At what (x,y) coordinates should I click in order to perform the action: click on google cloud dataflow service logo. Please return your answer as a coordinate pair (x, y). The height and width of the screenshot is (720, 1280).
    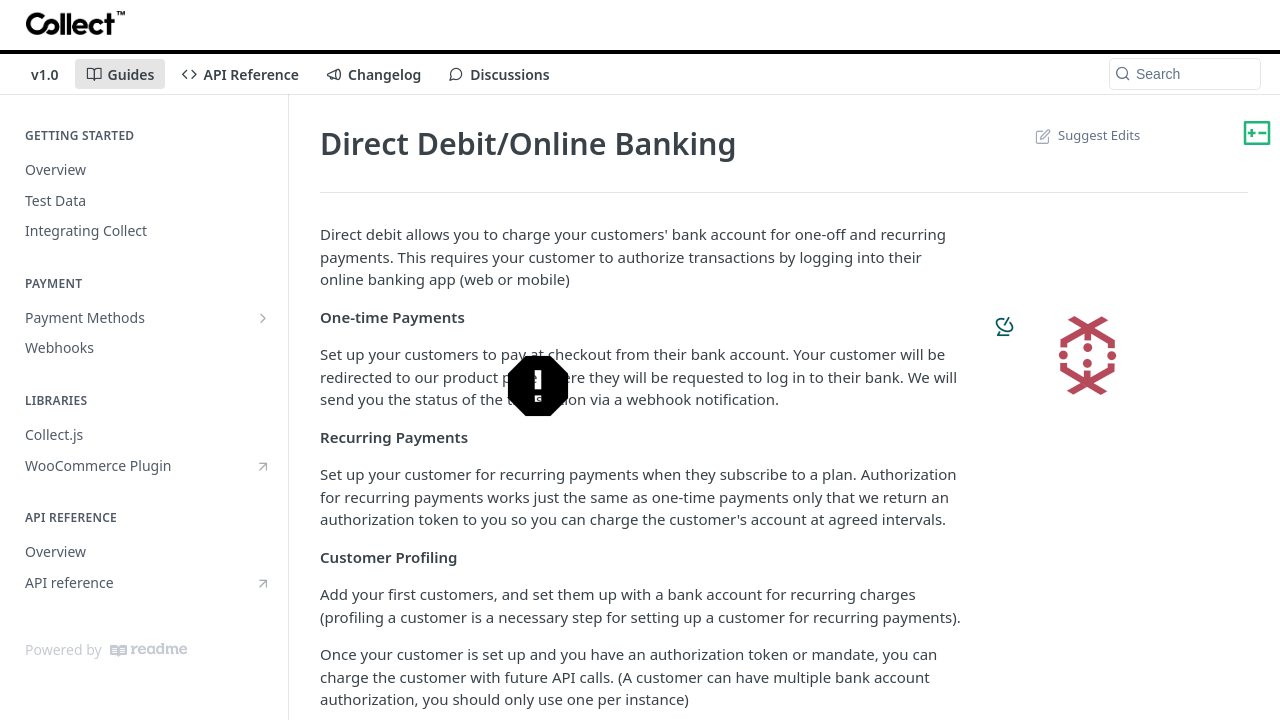
    Looking at the image, I should click on (1087, 355).